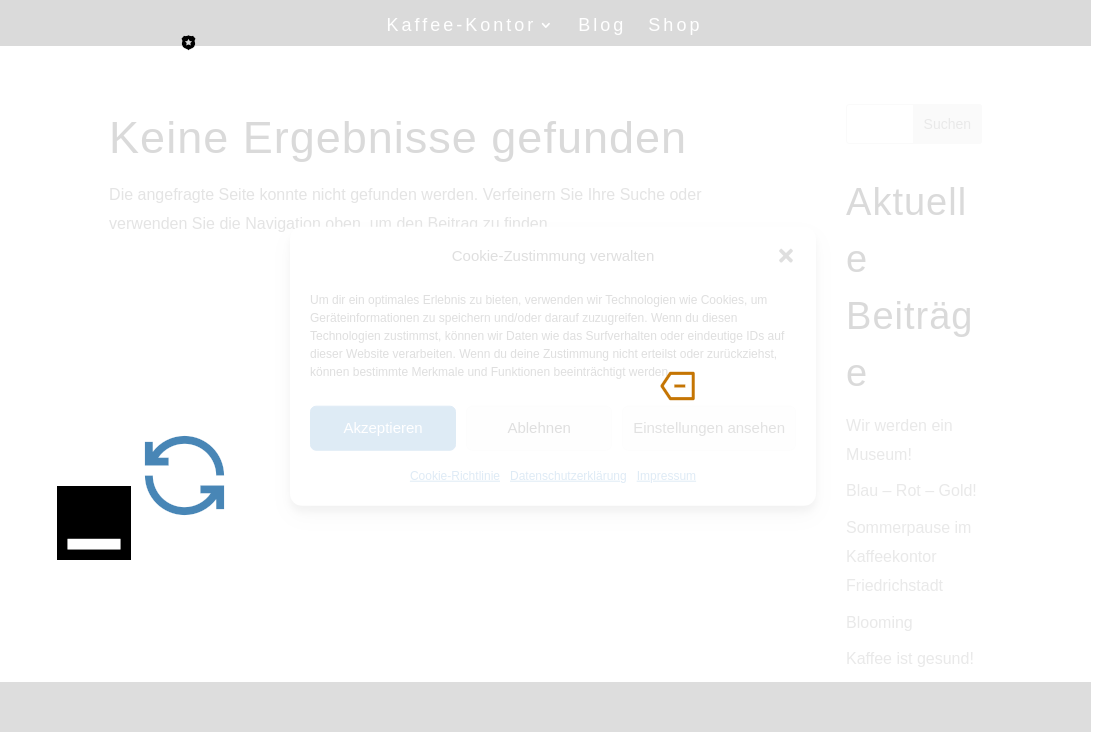  What do you see at coordinates (679, 386) in the screenshot?
I see `delete previous character or input` at bounding box center [679, 386].